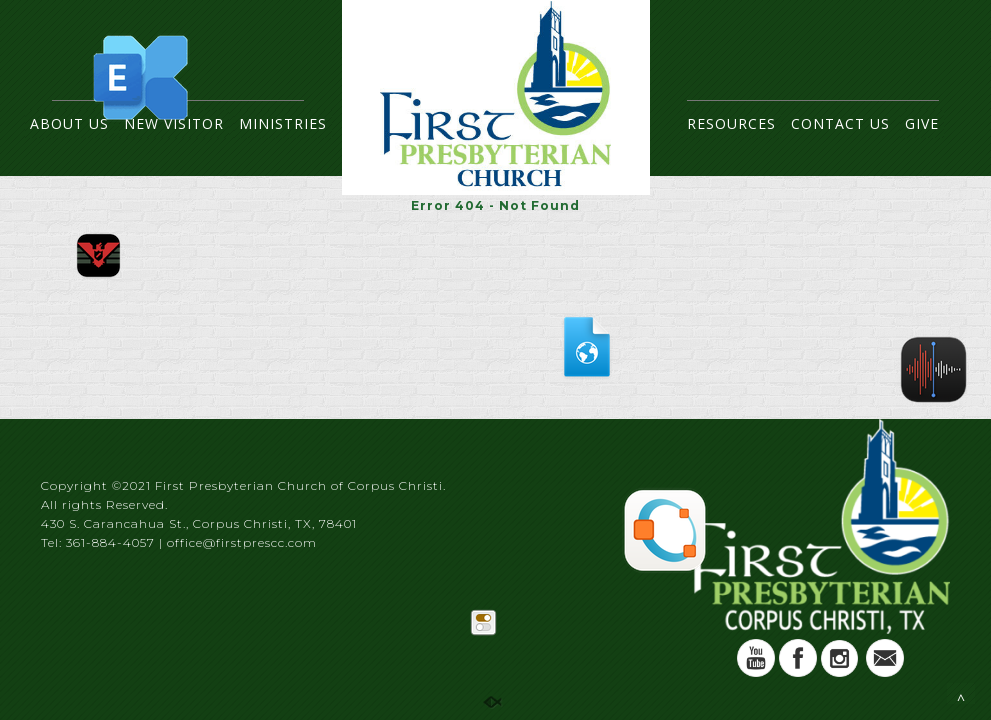  What do you see at coordinates (587, 348) in the screenshot?
I see `a marble globe or geographic data file` at bounding box center [587, 348].